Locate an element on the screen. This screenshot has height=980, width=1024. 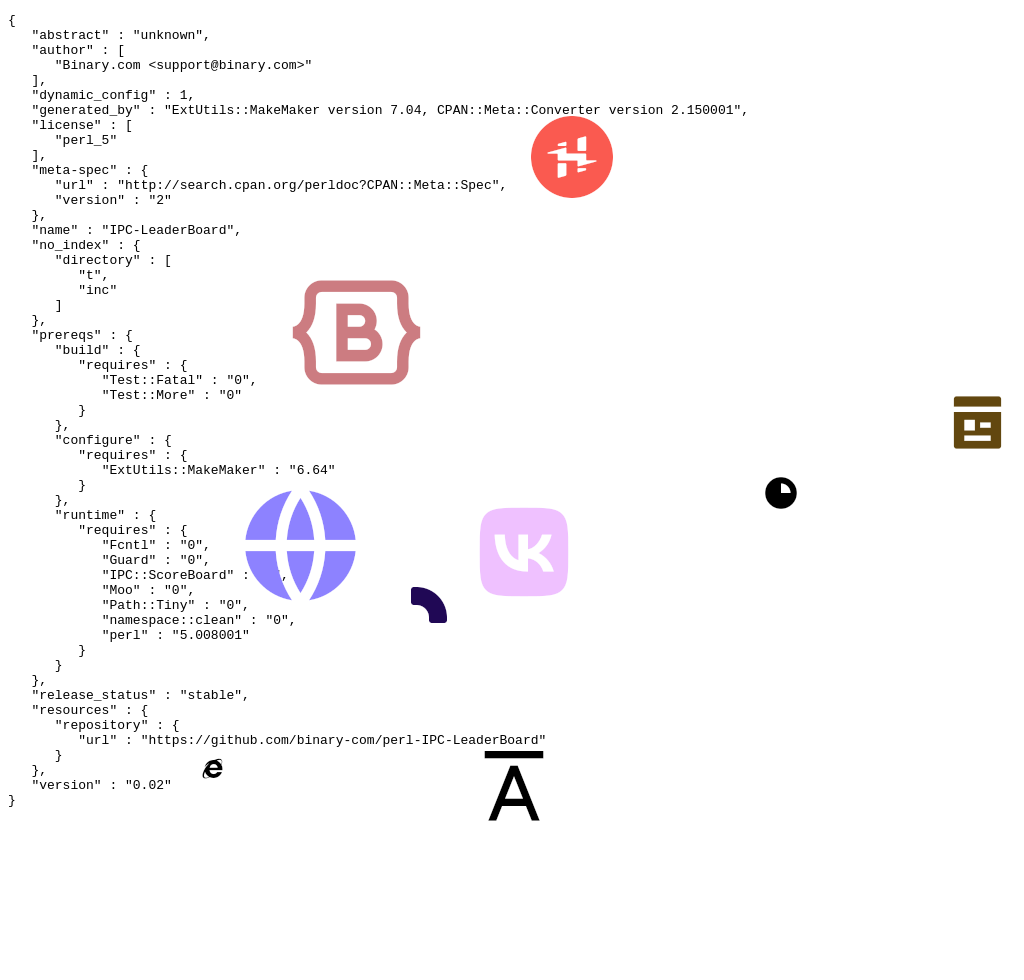
access global or international settings is located at coordinates (300, 545).